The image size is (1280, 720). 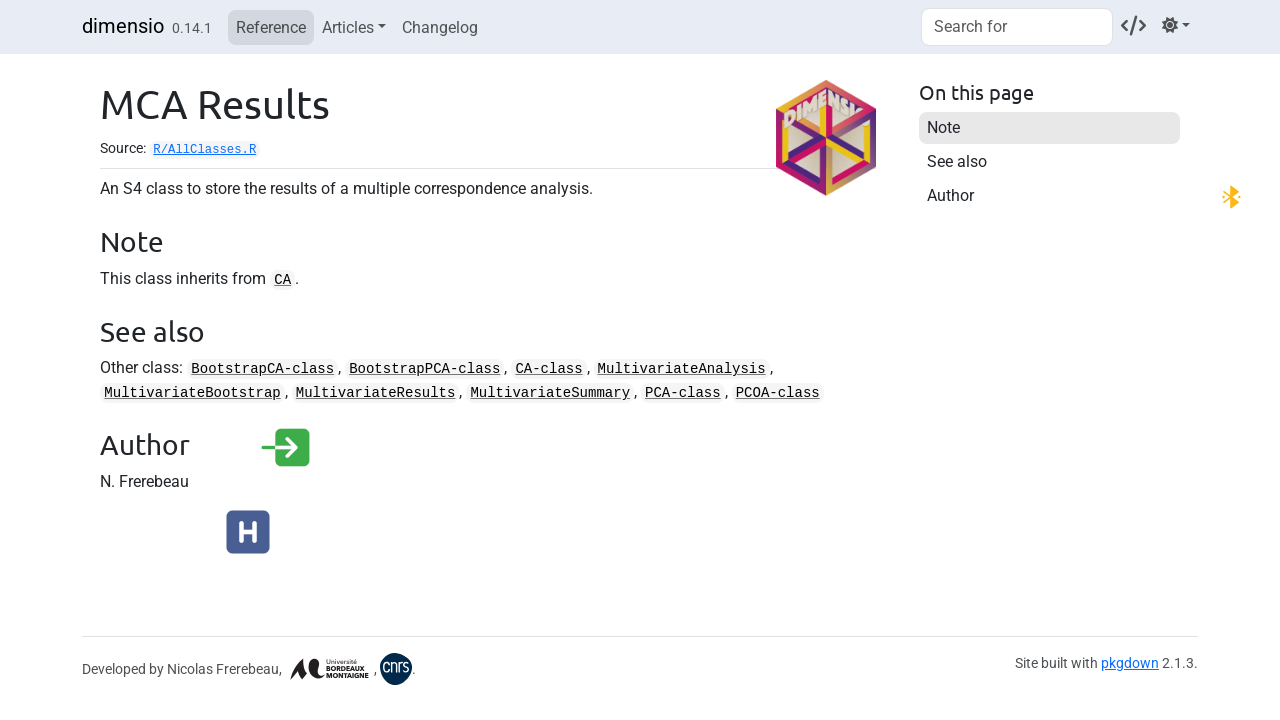 What do you see at coordinates (1231, 197) in the screenshot?
I see `indicates an active bluetooth connection` at bounding box center [1231, 197].